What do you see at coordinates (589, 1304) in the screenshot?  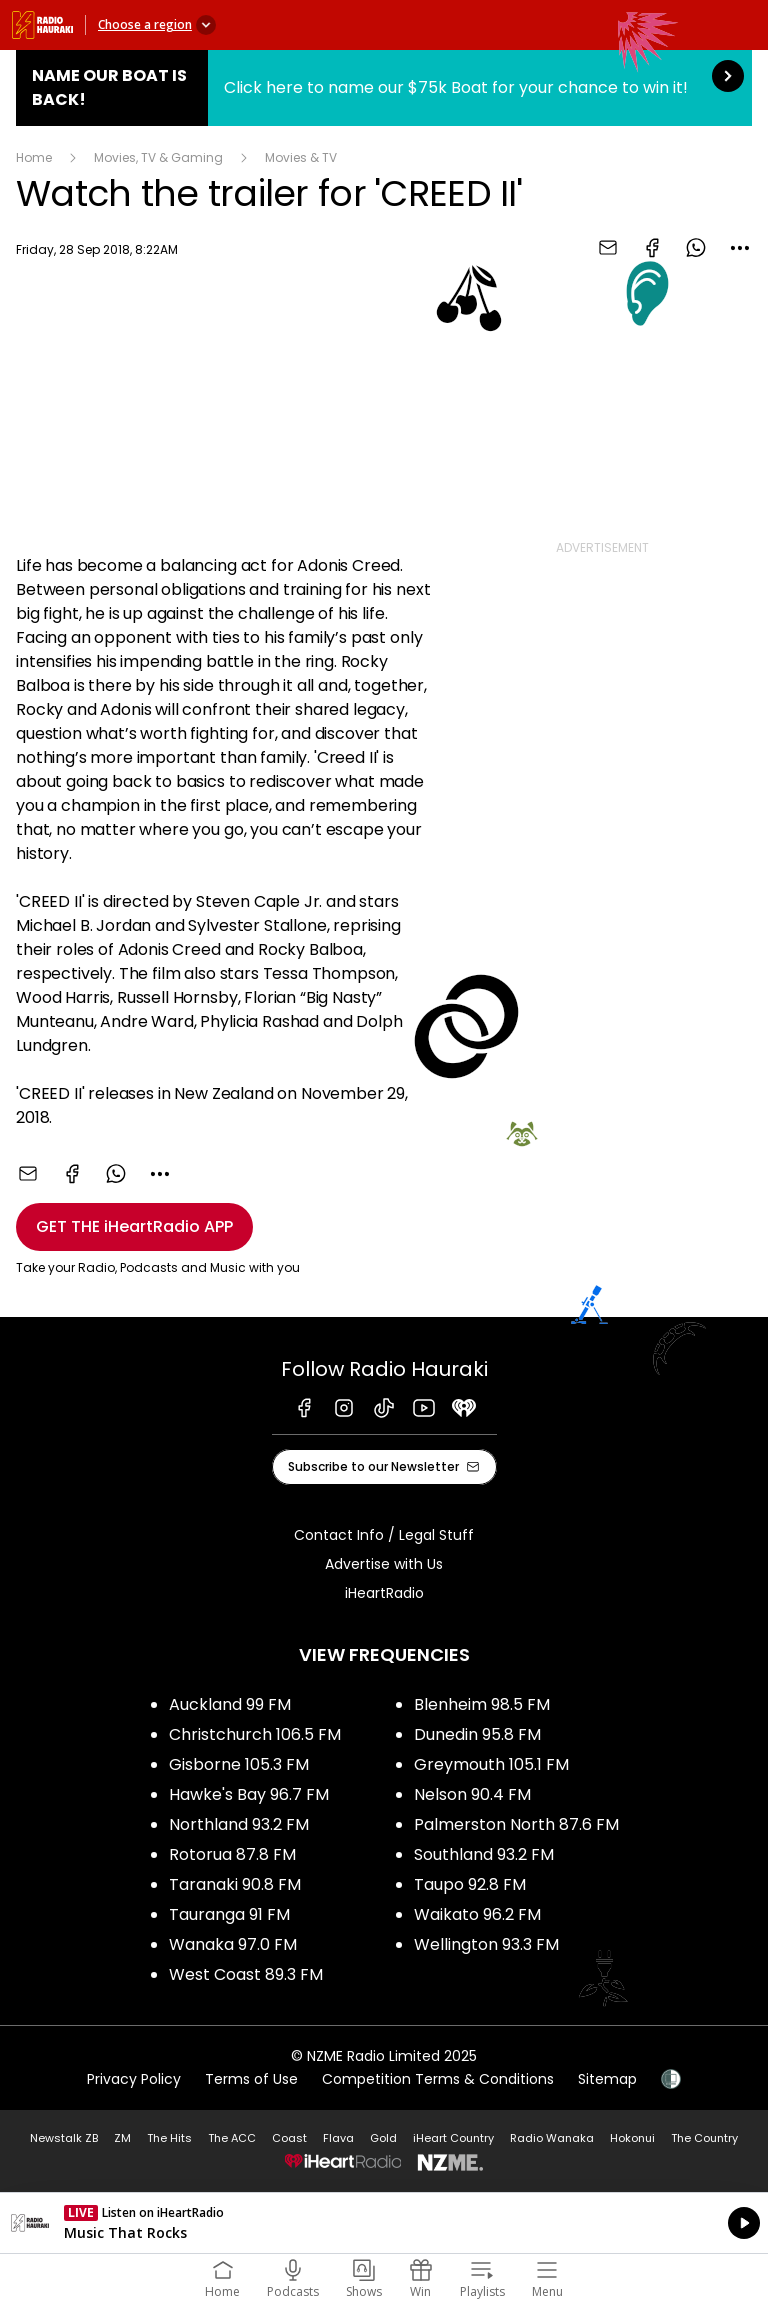 I see `mortar weapon icon for military or strategy games` at bounding box center [589, 1304].